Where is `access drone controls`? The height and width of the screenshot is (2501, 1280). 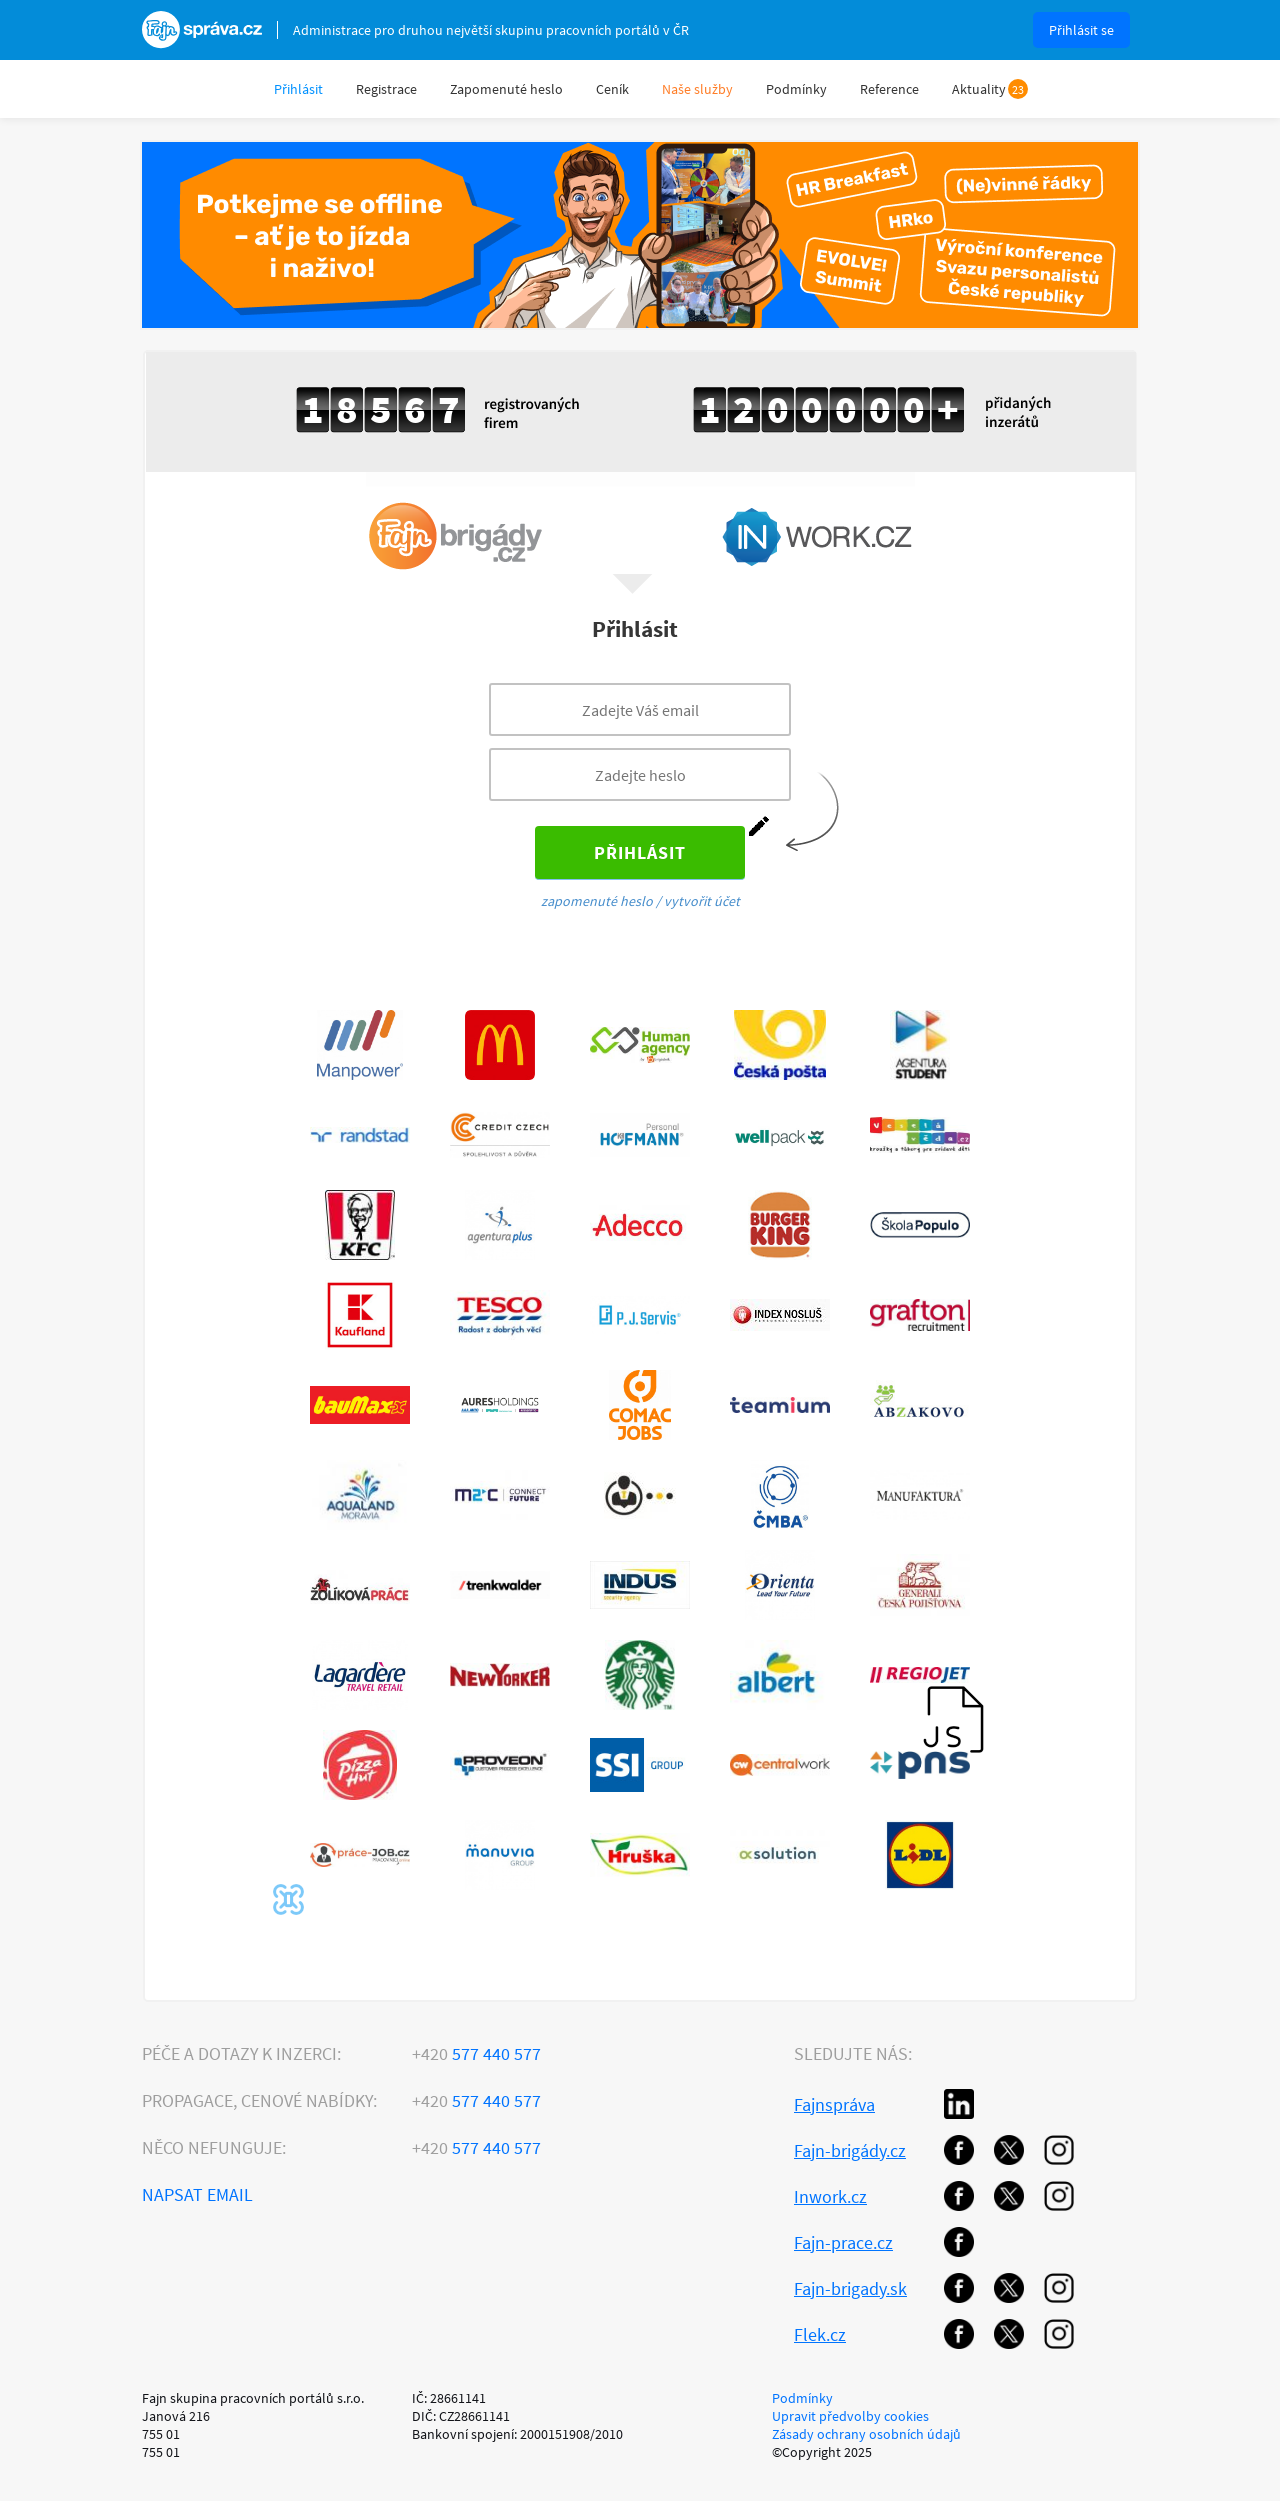 access drone controls is located at coordinates (288, 1899).